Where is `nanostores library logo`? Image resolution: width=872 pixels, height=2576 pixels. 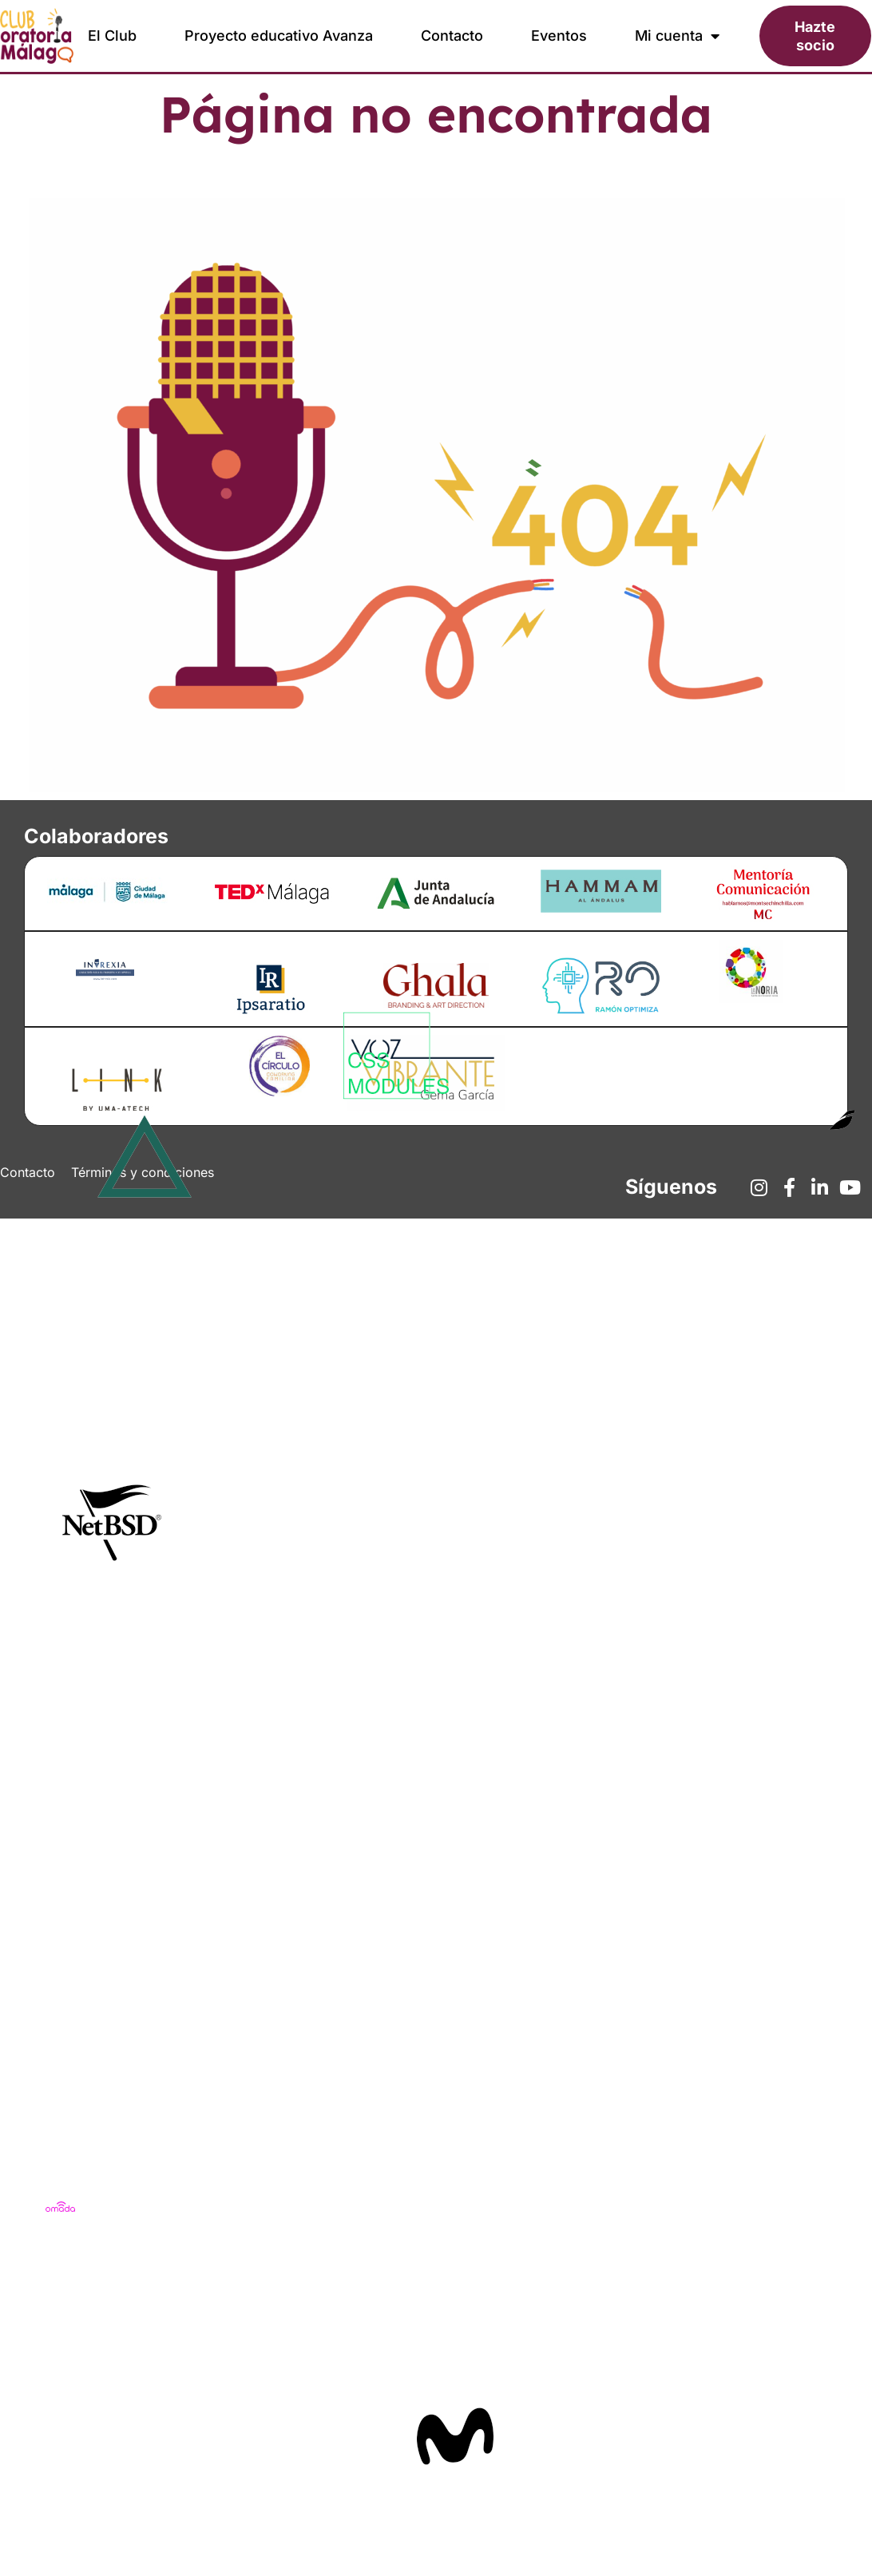 nanostores library logo is located at coordinates (533, 468).